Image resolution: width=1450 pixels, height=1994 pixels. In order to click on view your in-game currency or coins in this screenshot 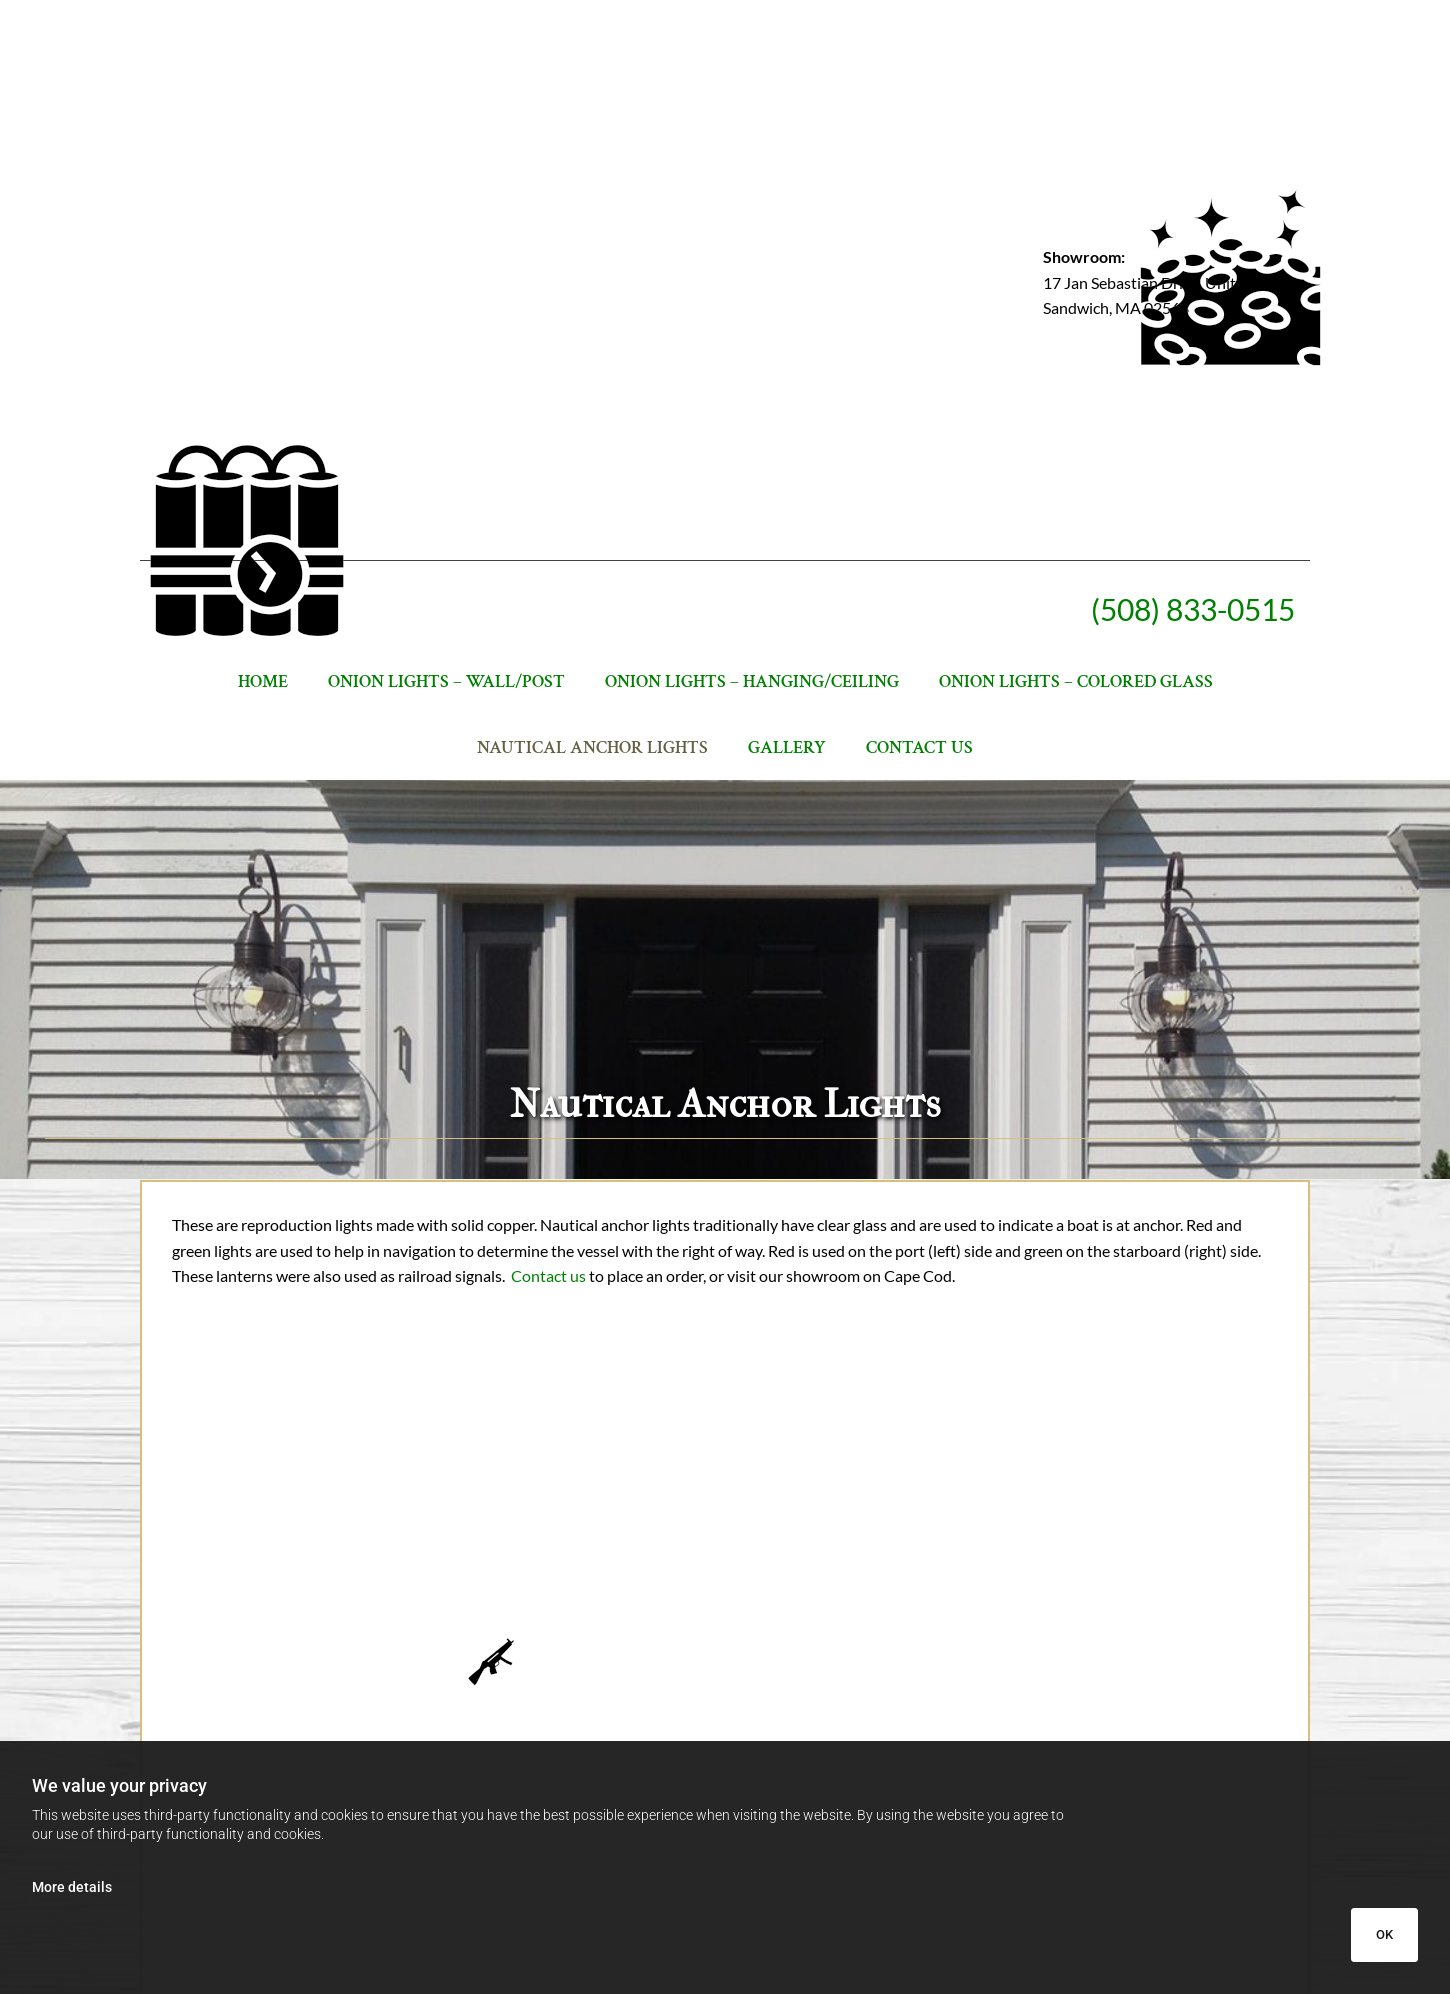, I will do `click(1230, 277)`.